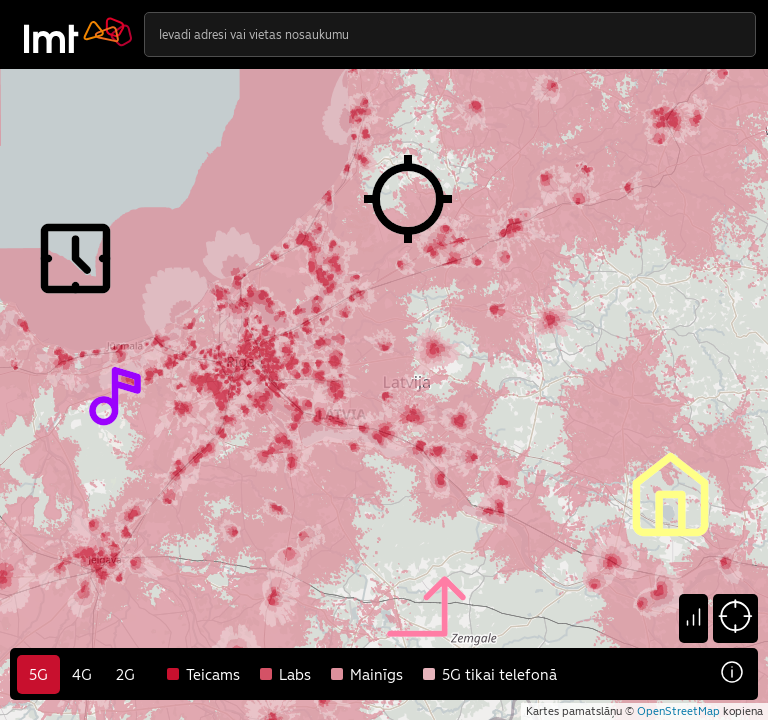  What do you see at coordinates (115, 395) in the screenshot?
I see `access music or audio player` at bounding box center [115, 395].